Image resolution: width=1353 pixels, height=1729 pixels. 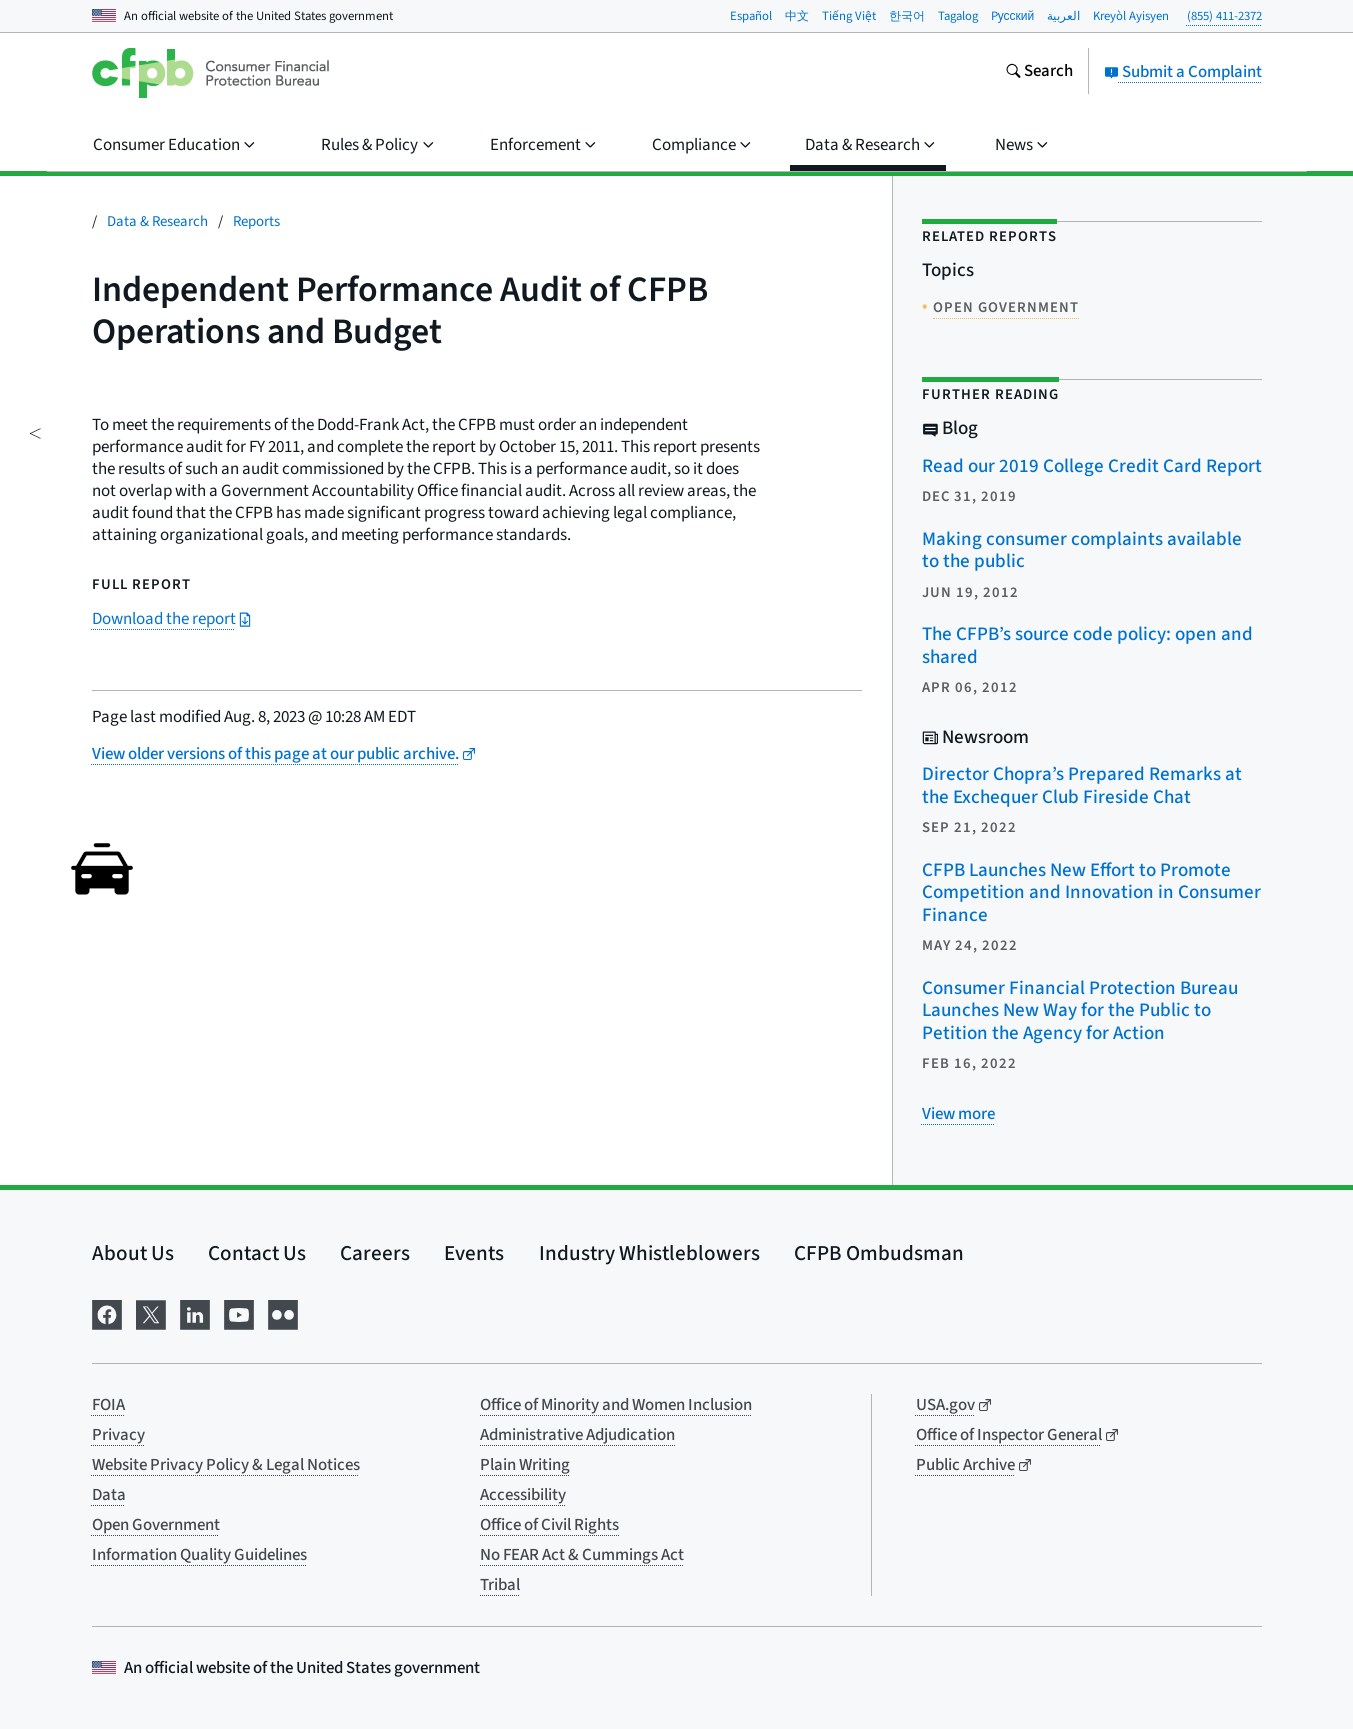 I want to click on go back to the previous screen, so click(x=35, y=433).